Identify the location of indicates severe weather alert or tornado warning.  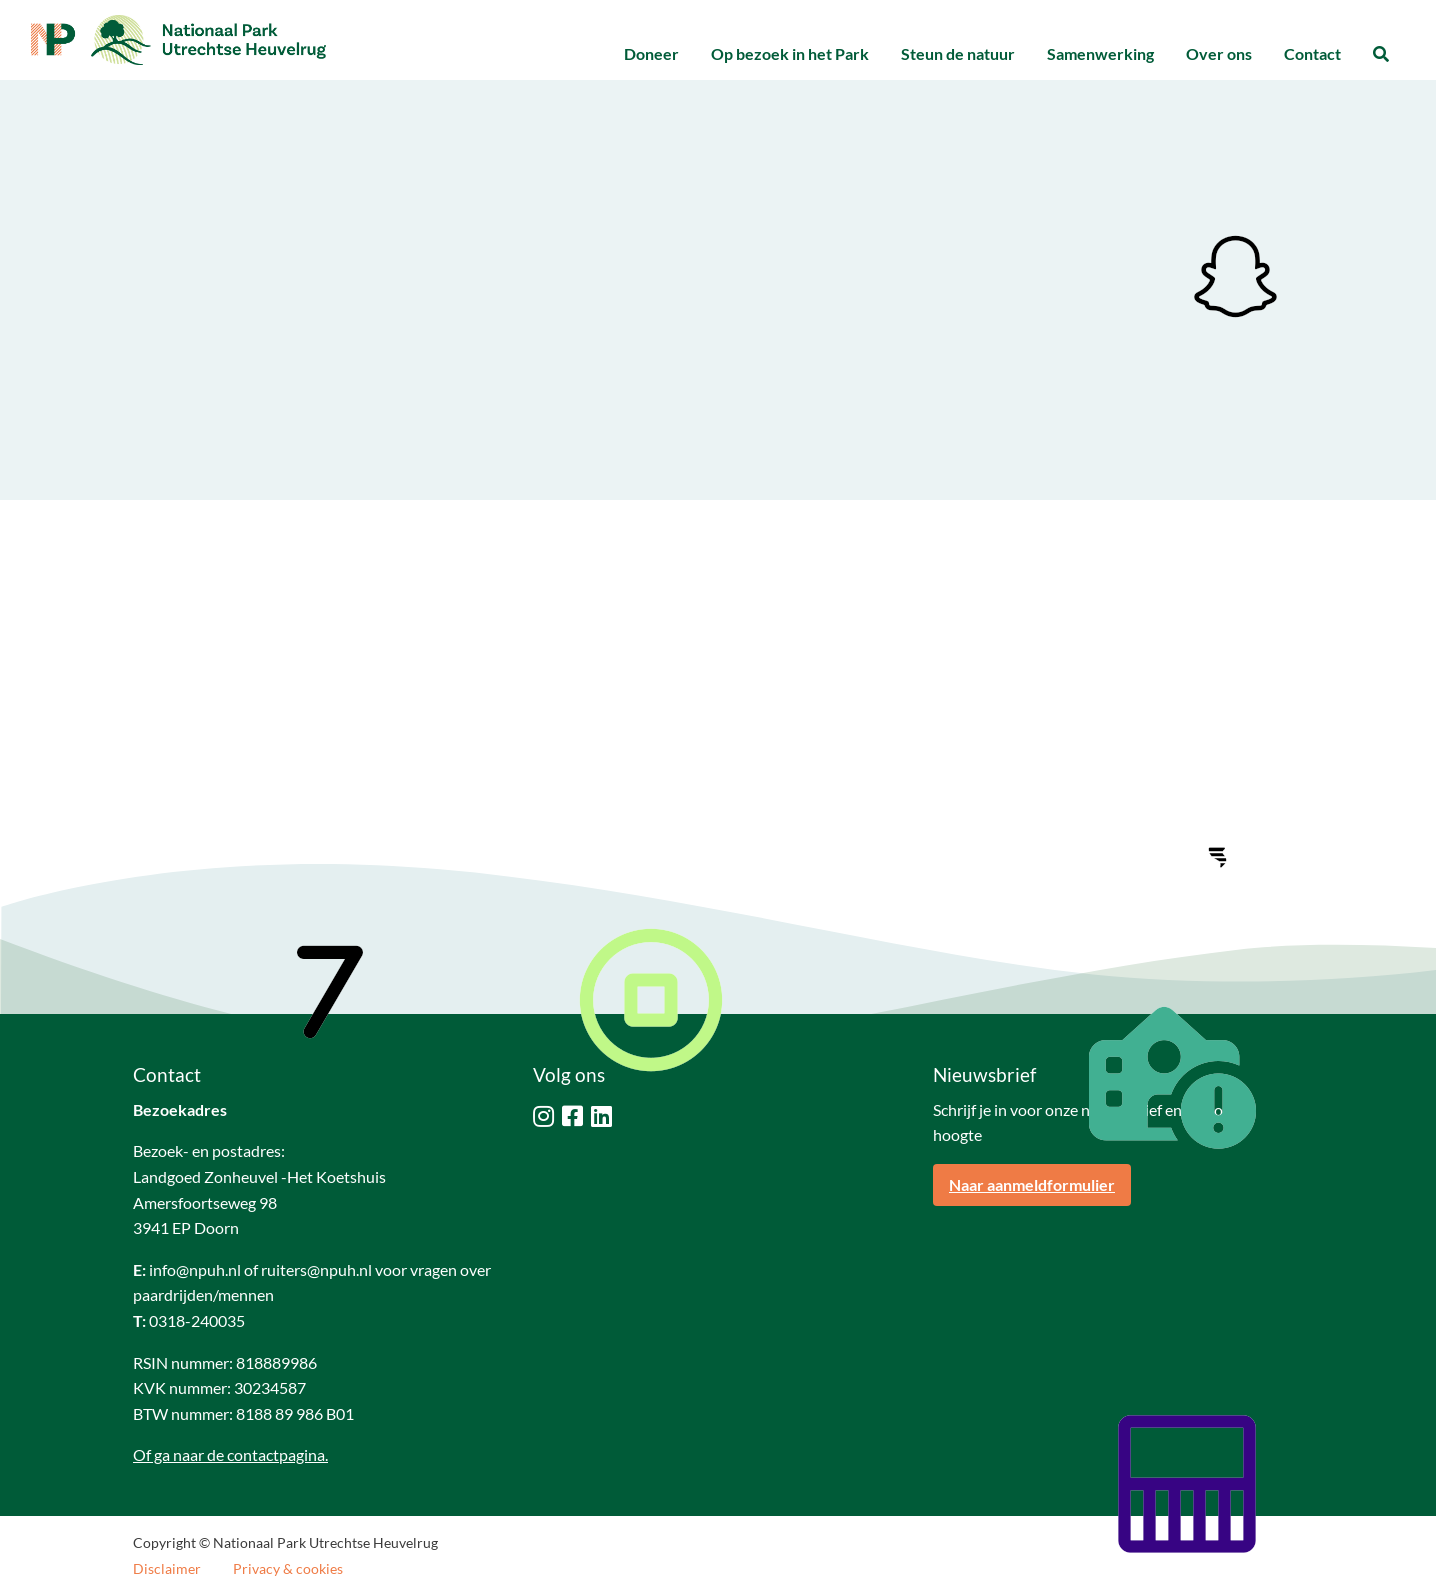
(1217, 857).